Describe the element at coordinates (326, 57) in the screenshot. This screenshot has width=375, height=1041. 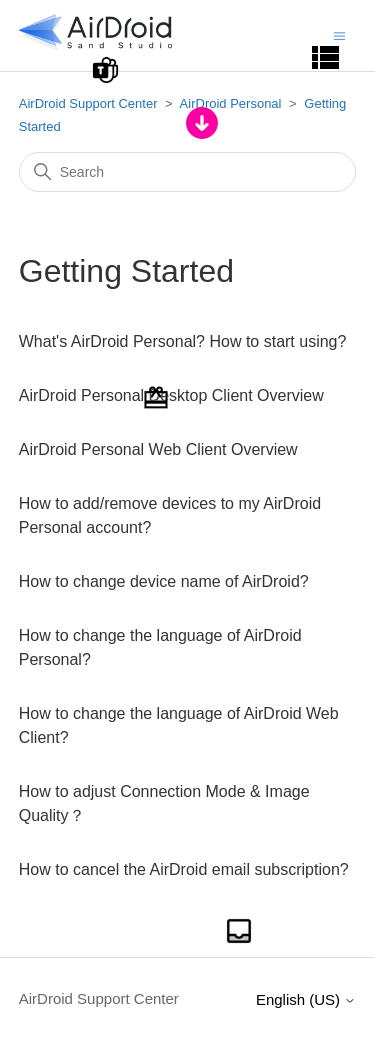
I see `switch to list view` at that location.